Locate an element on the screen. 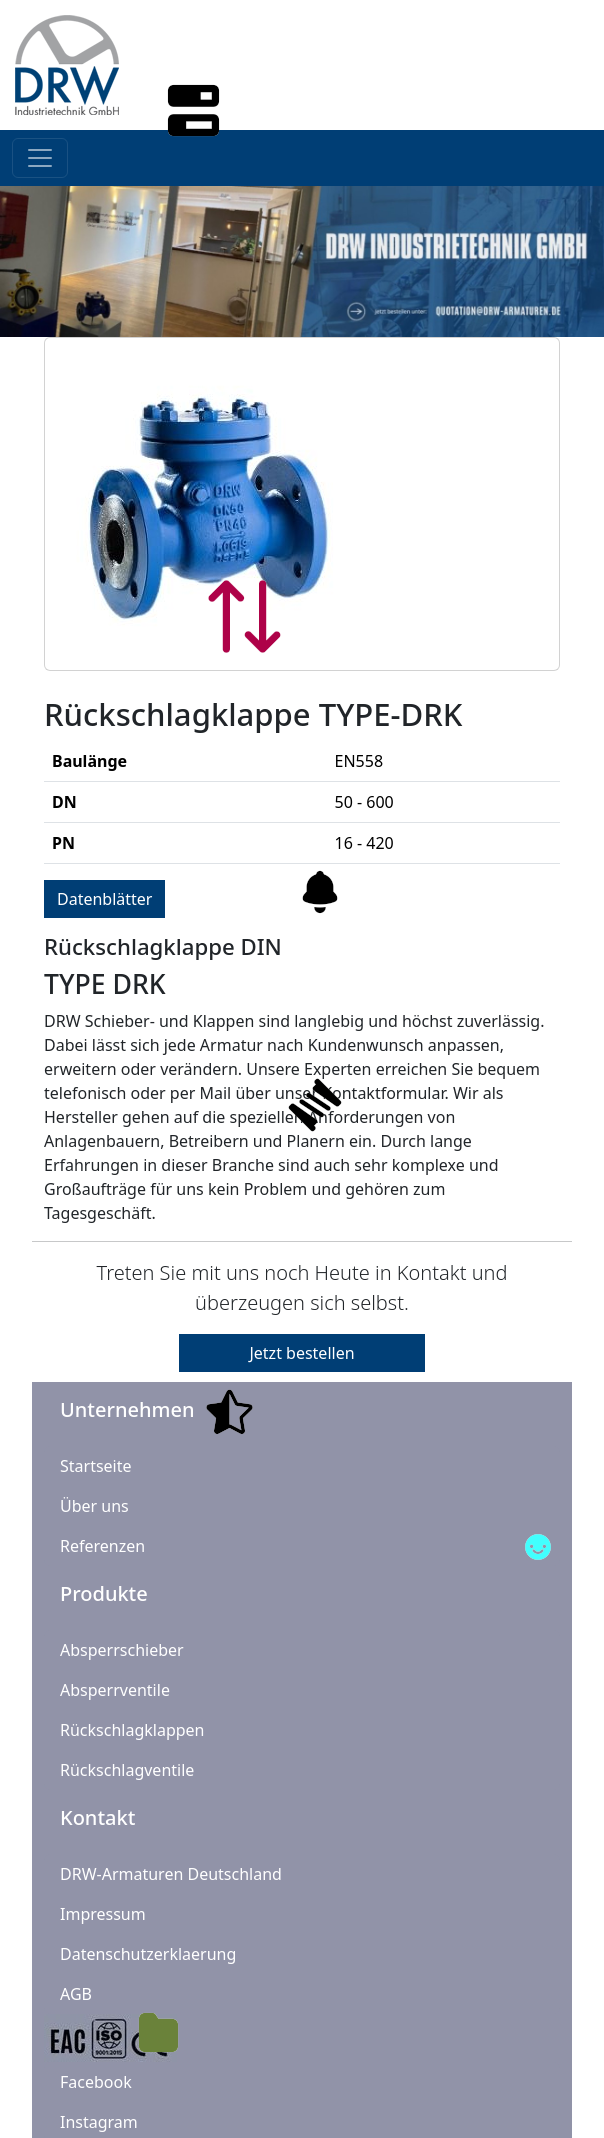 The image size is (604, 2138). open folder to view files is located at coordinates (158, 2032).